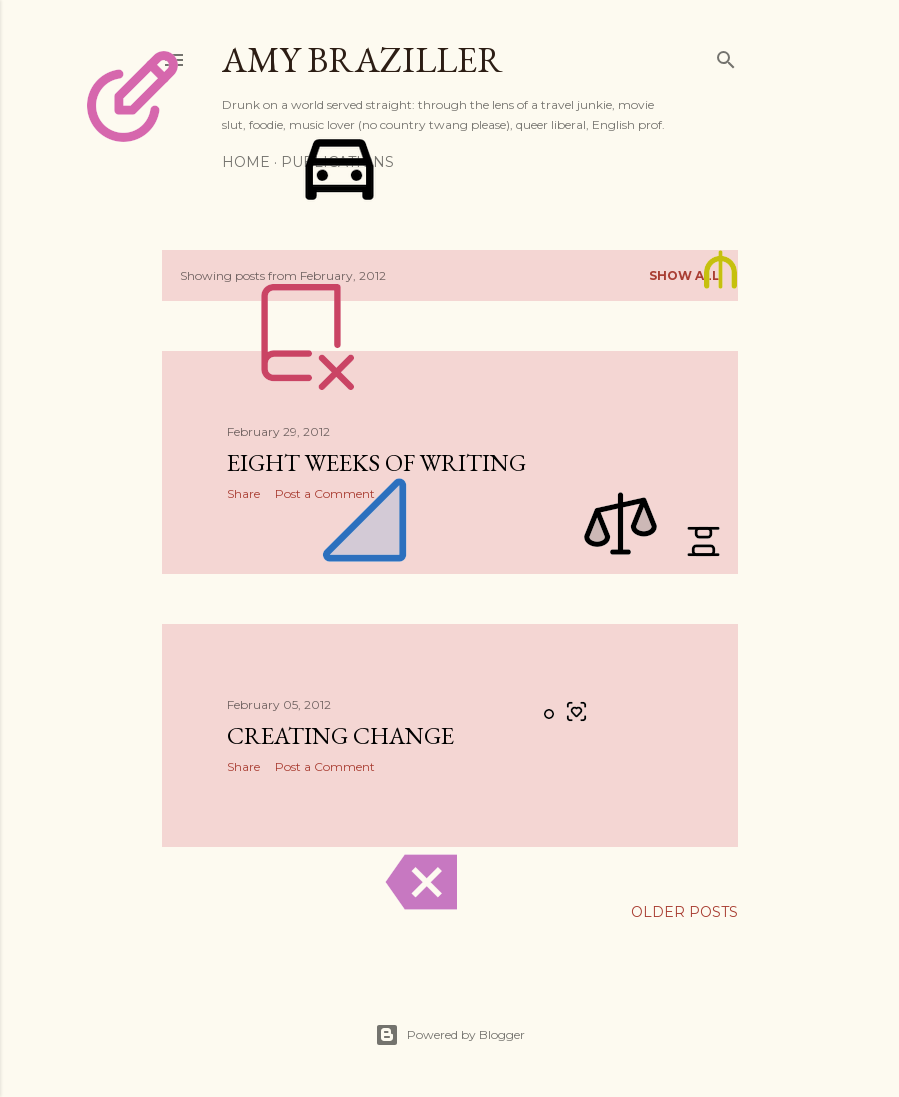 The width and height of the screenshot is (899, 1097). Describe the element at coordinates (301, 337) in the screenshot. I see `delete a repository` at that location.